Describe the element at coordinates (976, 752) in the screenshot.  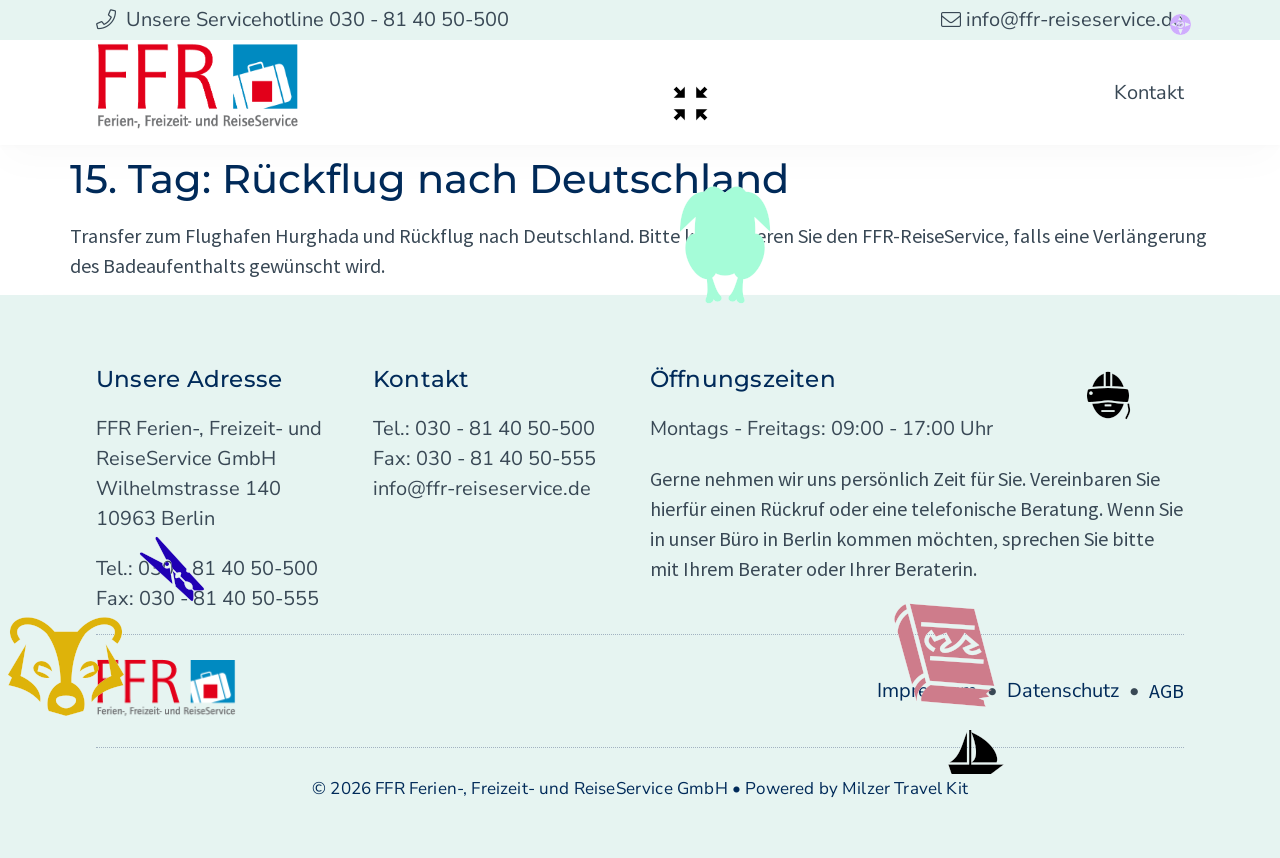
I see `access sailing or boating activities` at that location.